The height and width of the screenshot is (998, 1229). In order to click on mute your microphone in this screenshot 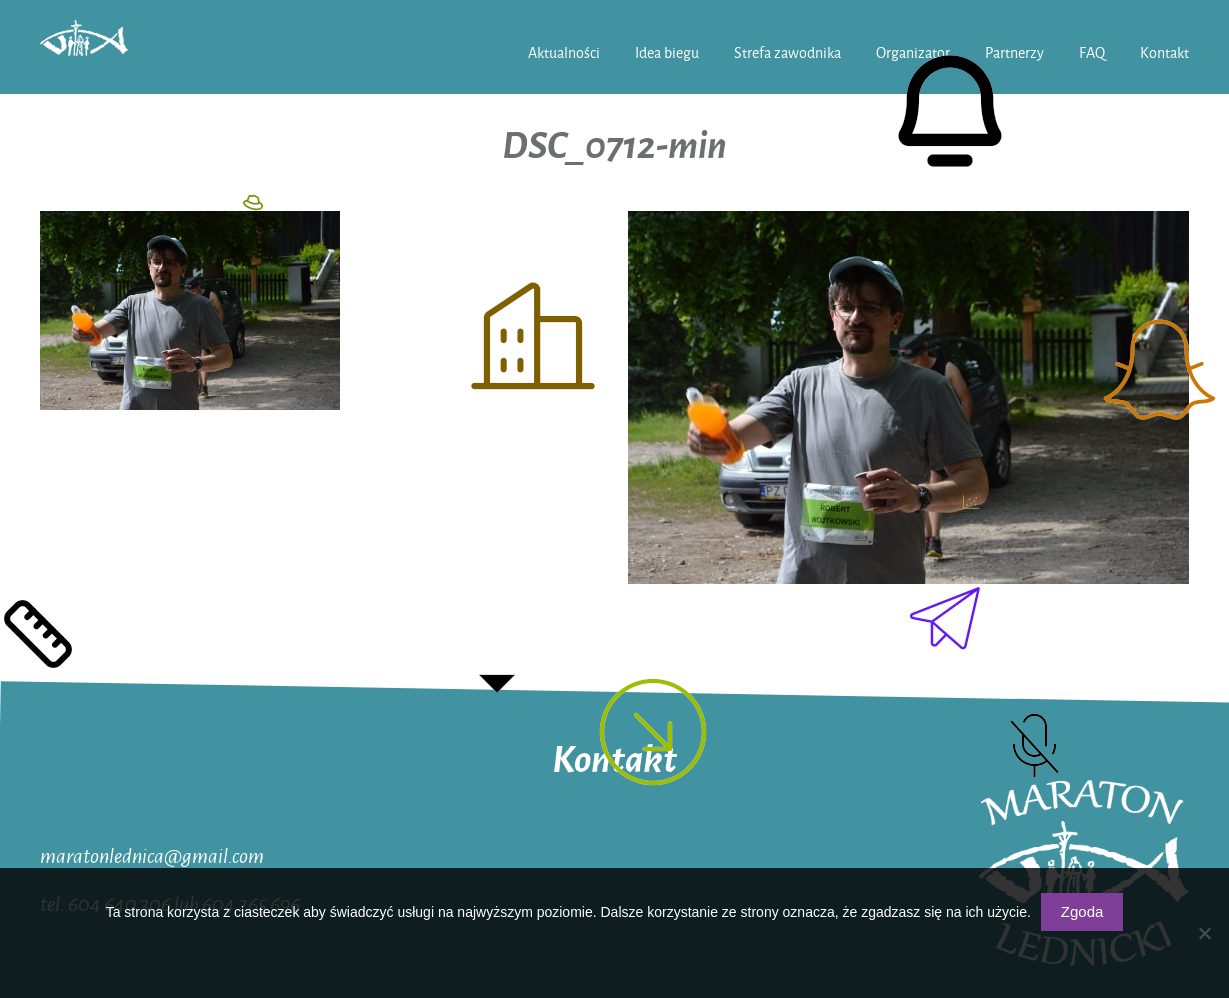, I will do `click(1034, 744)`.